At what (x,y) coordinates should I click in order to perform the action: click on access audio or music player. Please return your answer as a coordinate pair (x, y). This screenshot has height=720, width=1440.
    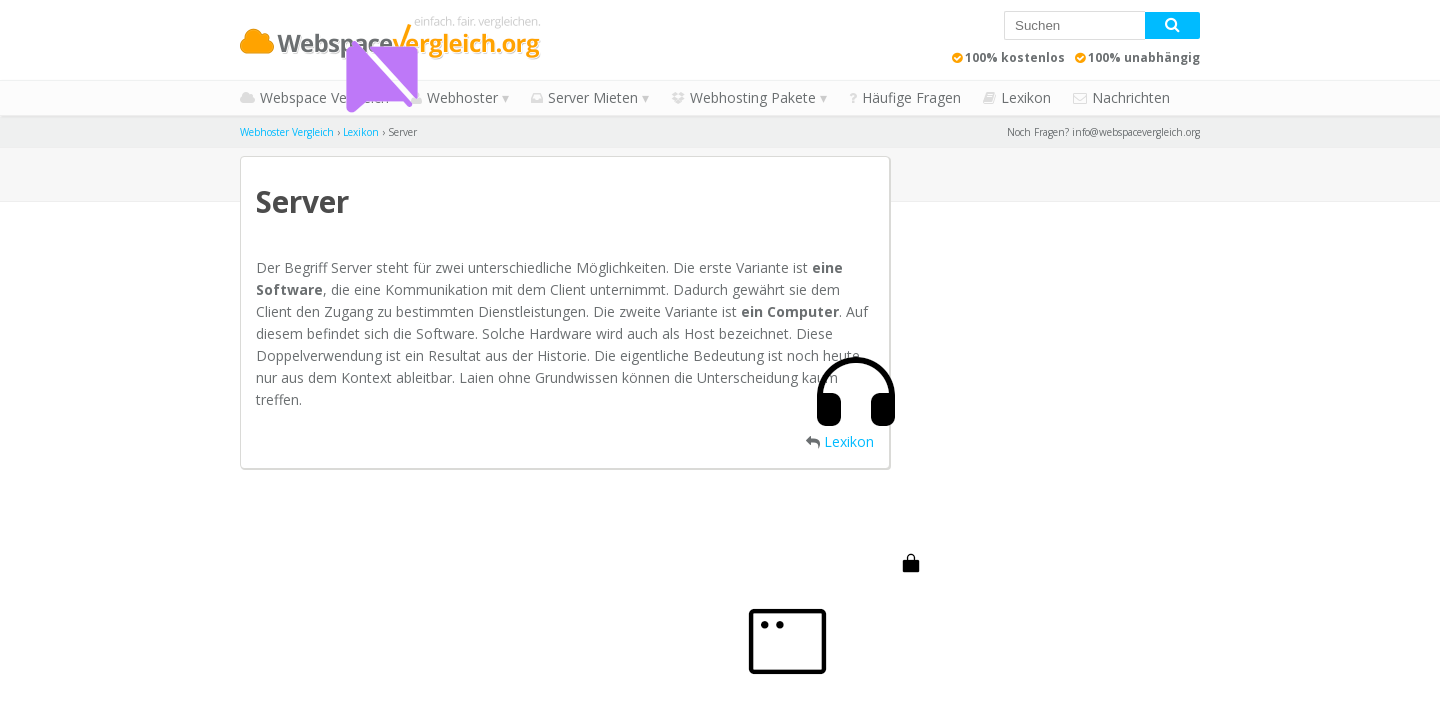
    Looking at the image, I should click on (856, 396).